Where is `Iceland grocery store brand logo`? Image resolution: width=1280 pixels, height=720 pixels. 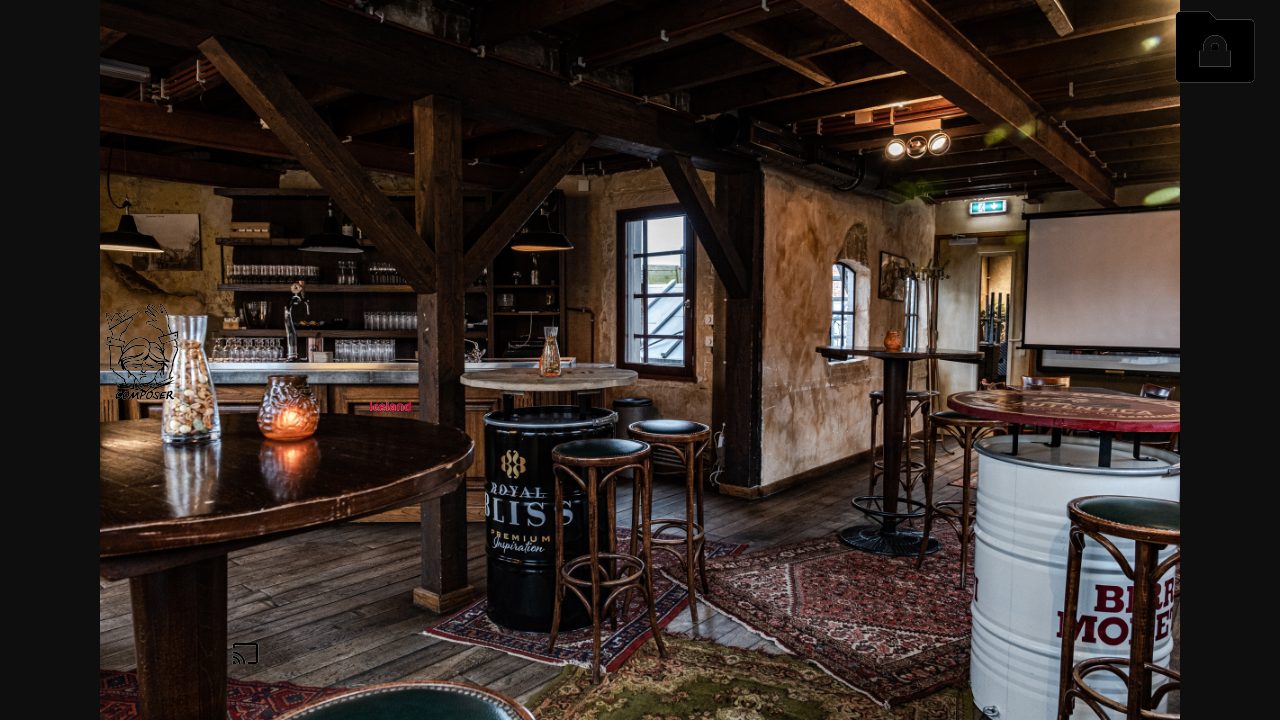 Iceland grocery store brand logo is located at coordinates (390, 406).